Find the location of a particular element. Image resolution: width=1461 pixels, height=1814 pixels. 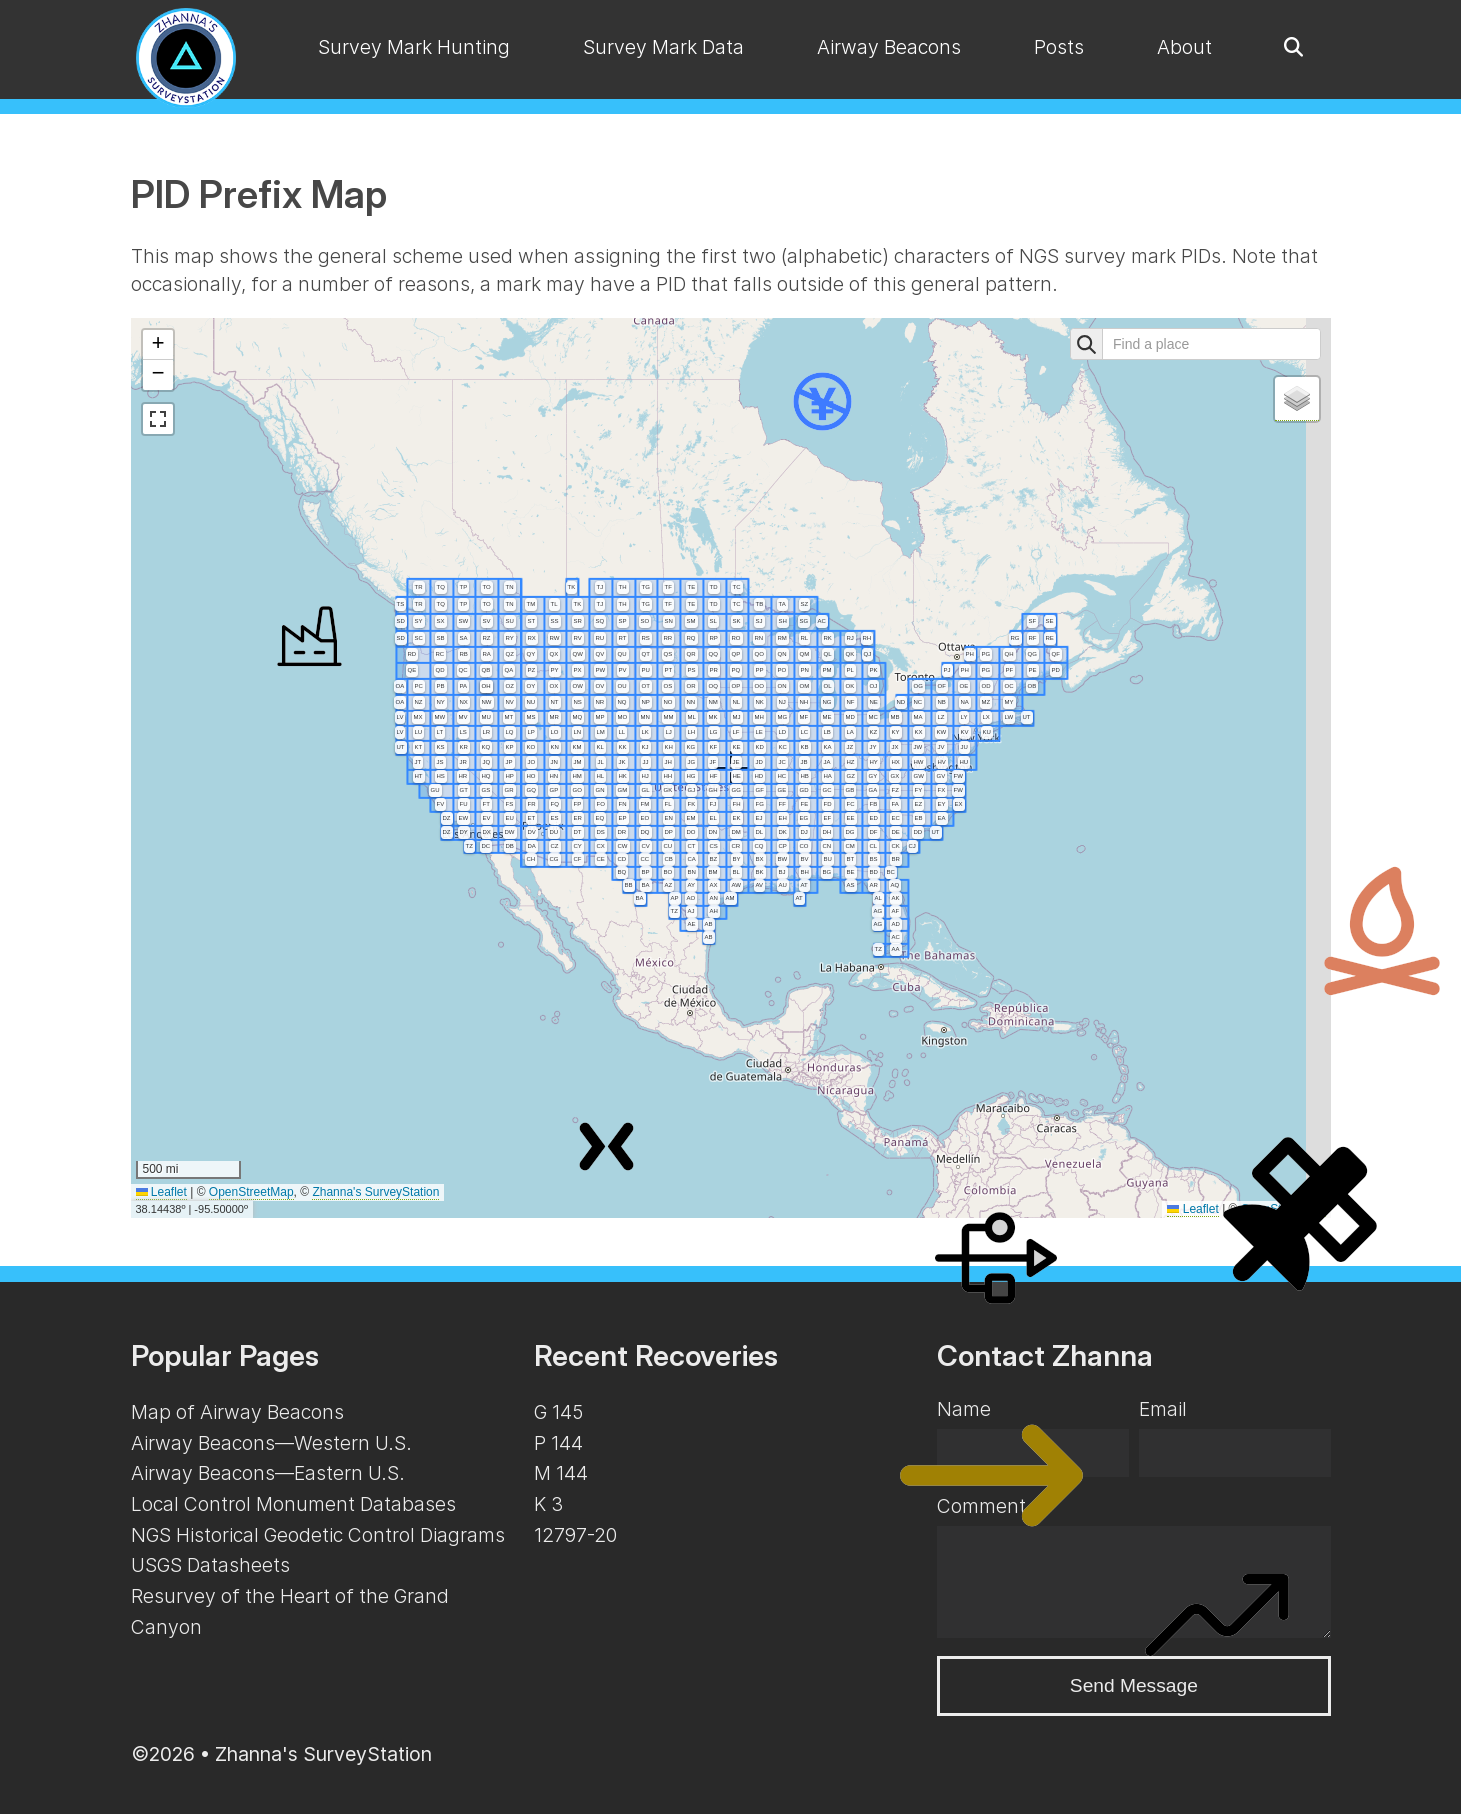

mixer streaming platform logo is located at coordinates (606, 1146).